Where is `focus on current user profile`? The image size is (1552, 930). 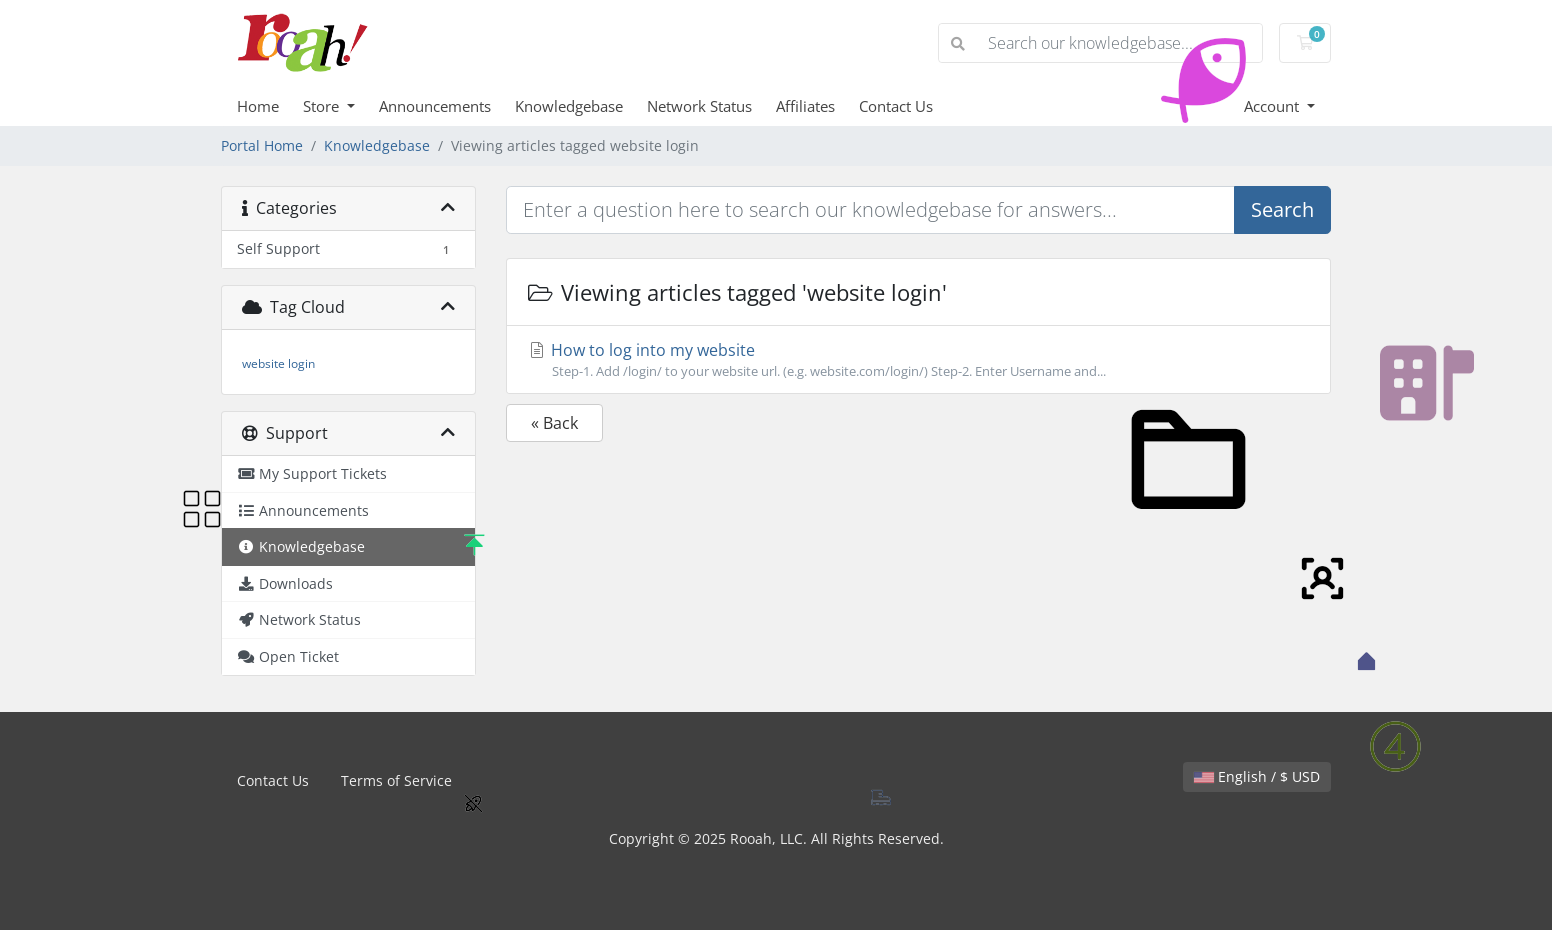
focus on current user profile is located at coordinates (1322, 578).